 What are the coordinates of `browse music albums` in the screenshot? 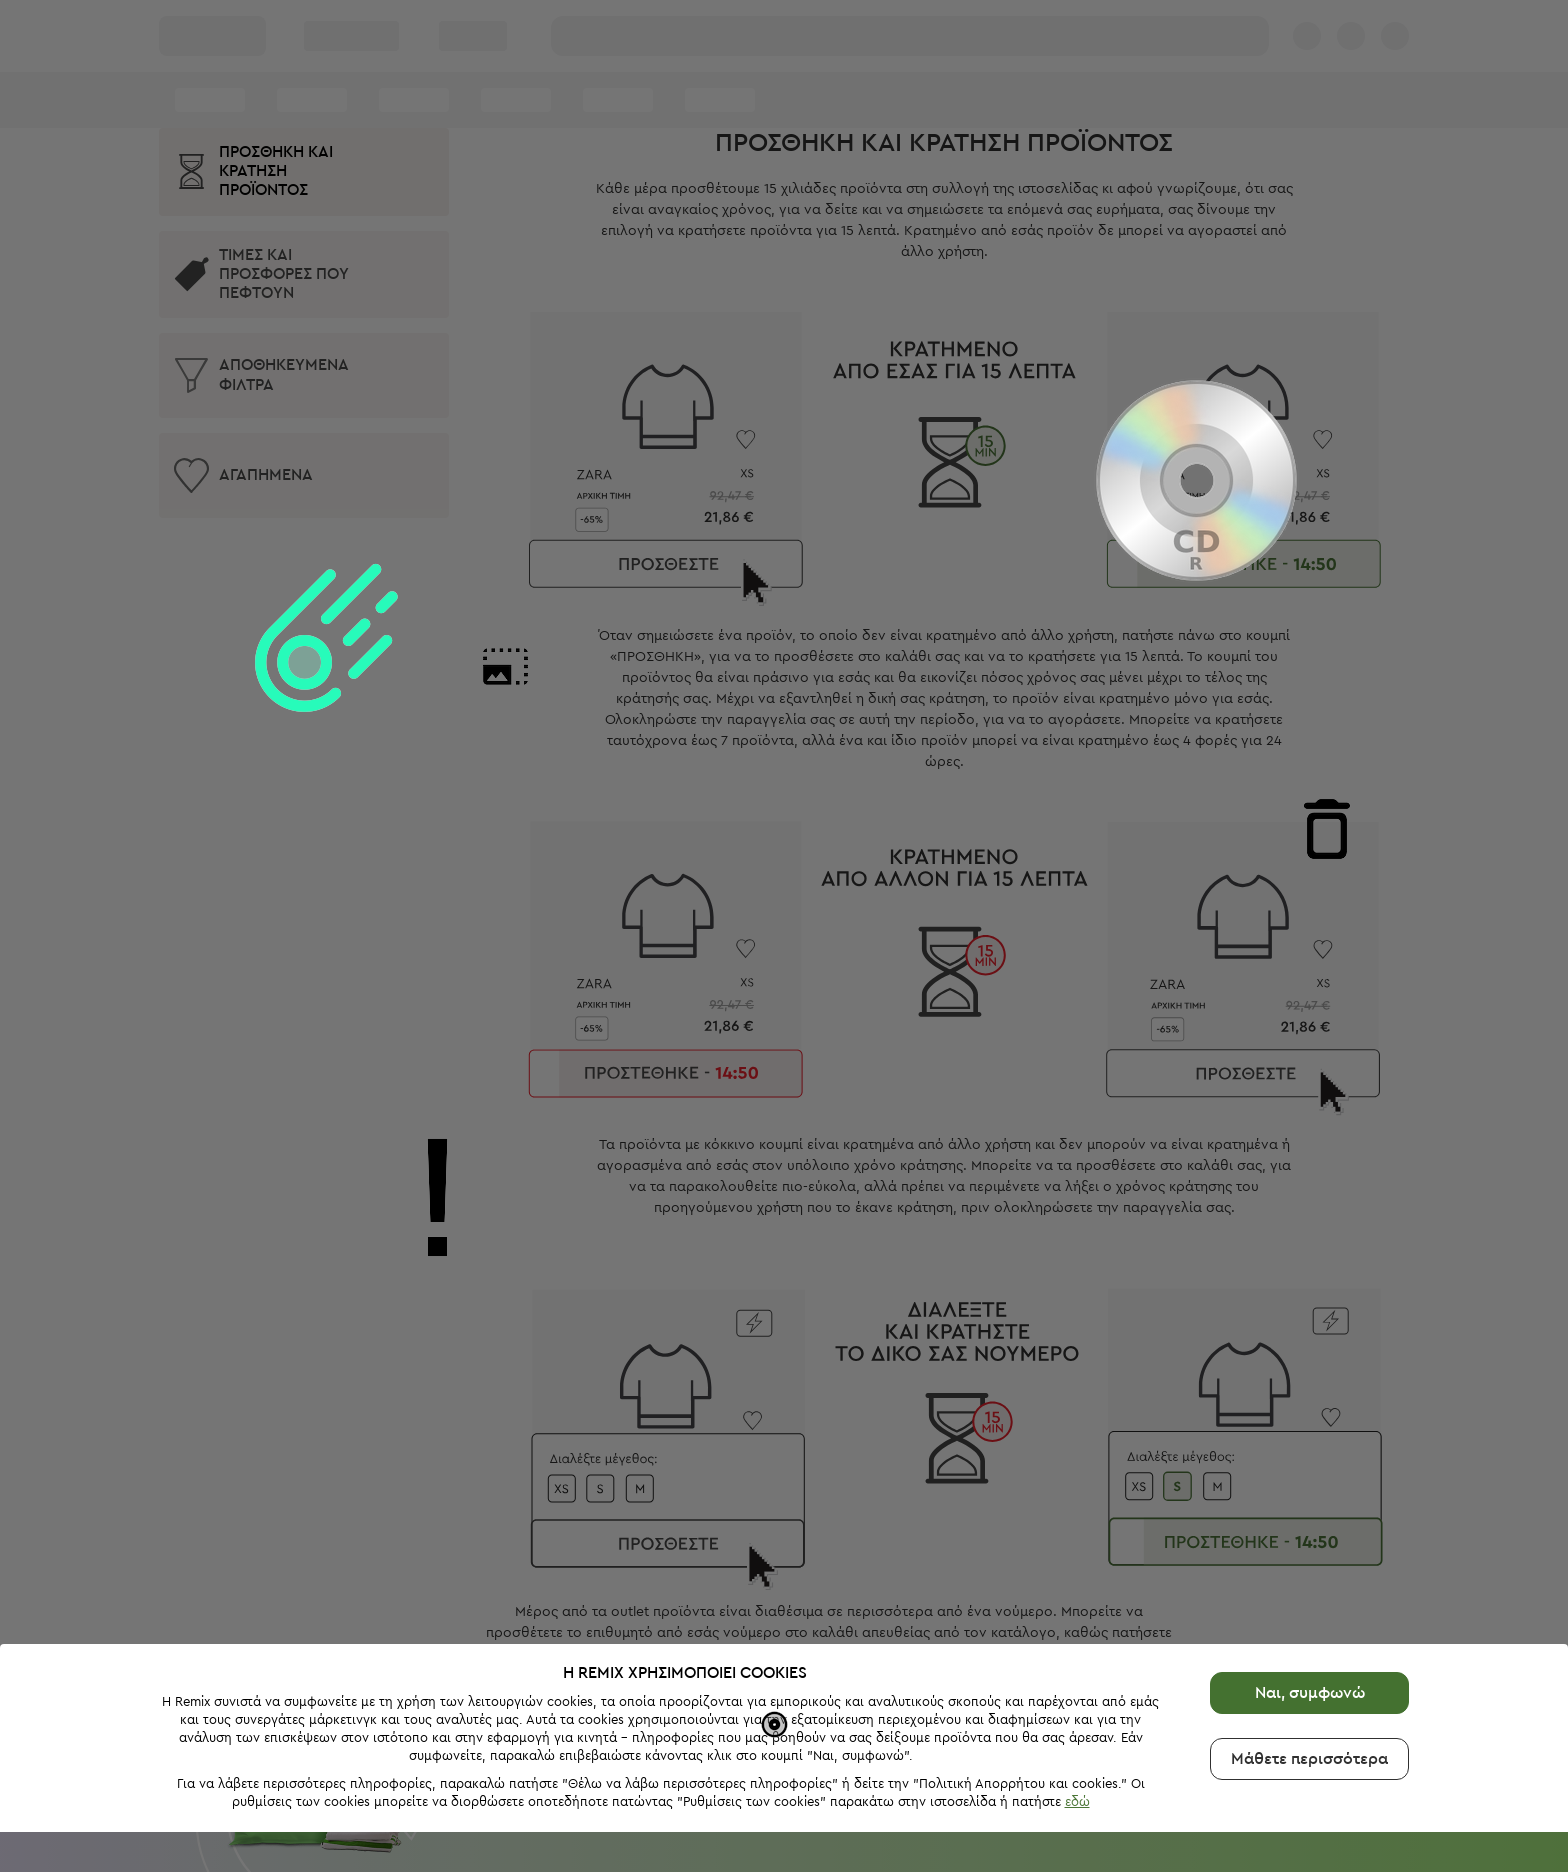 It's located at (774, 1724).